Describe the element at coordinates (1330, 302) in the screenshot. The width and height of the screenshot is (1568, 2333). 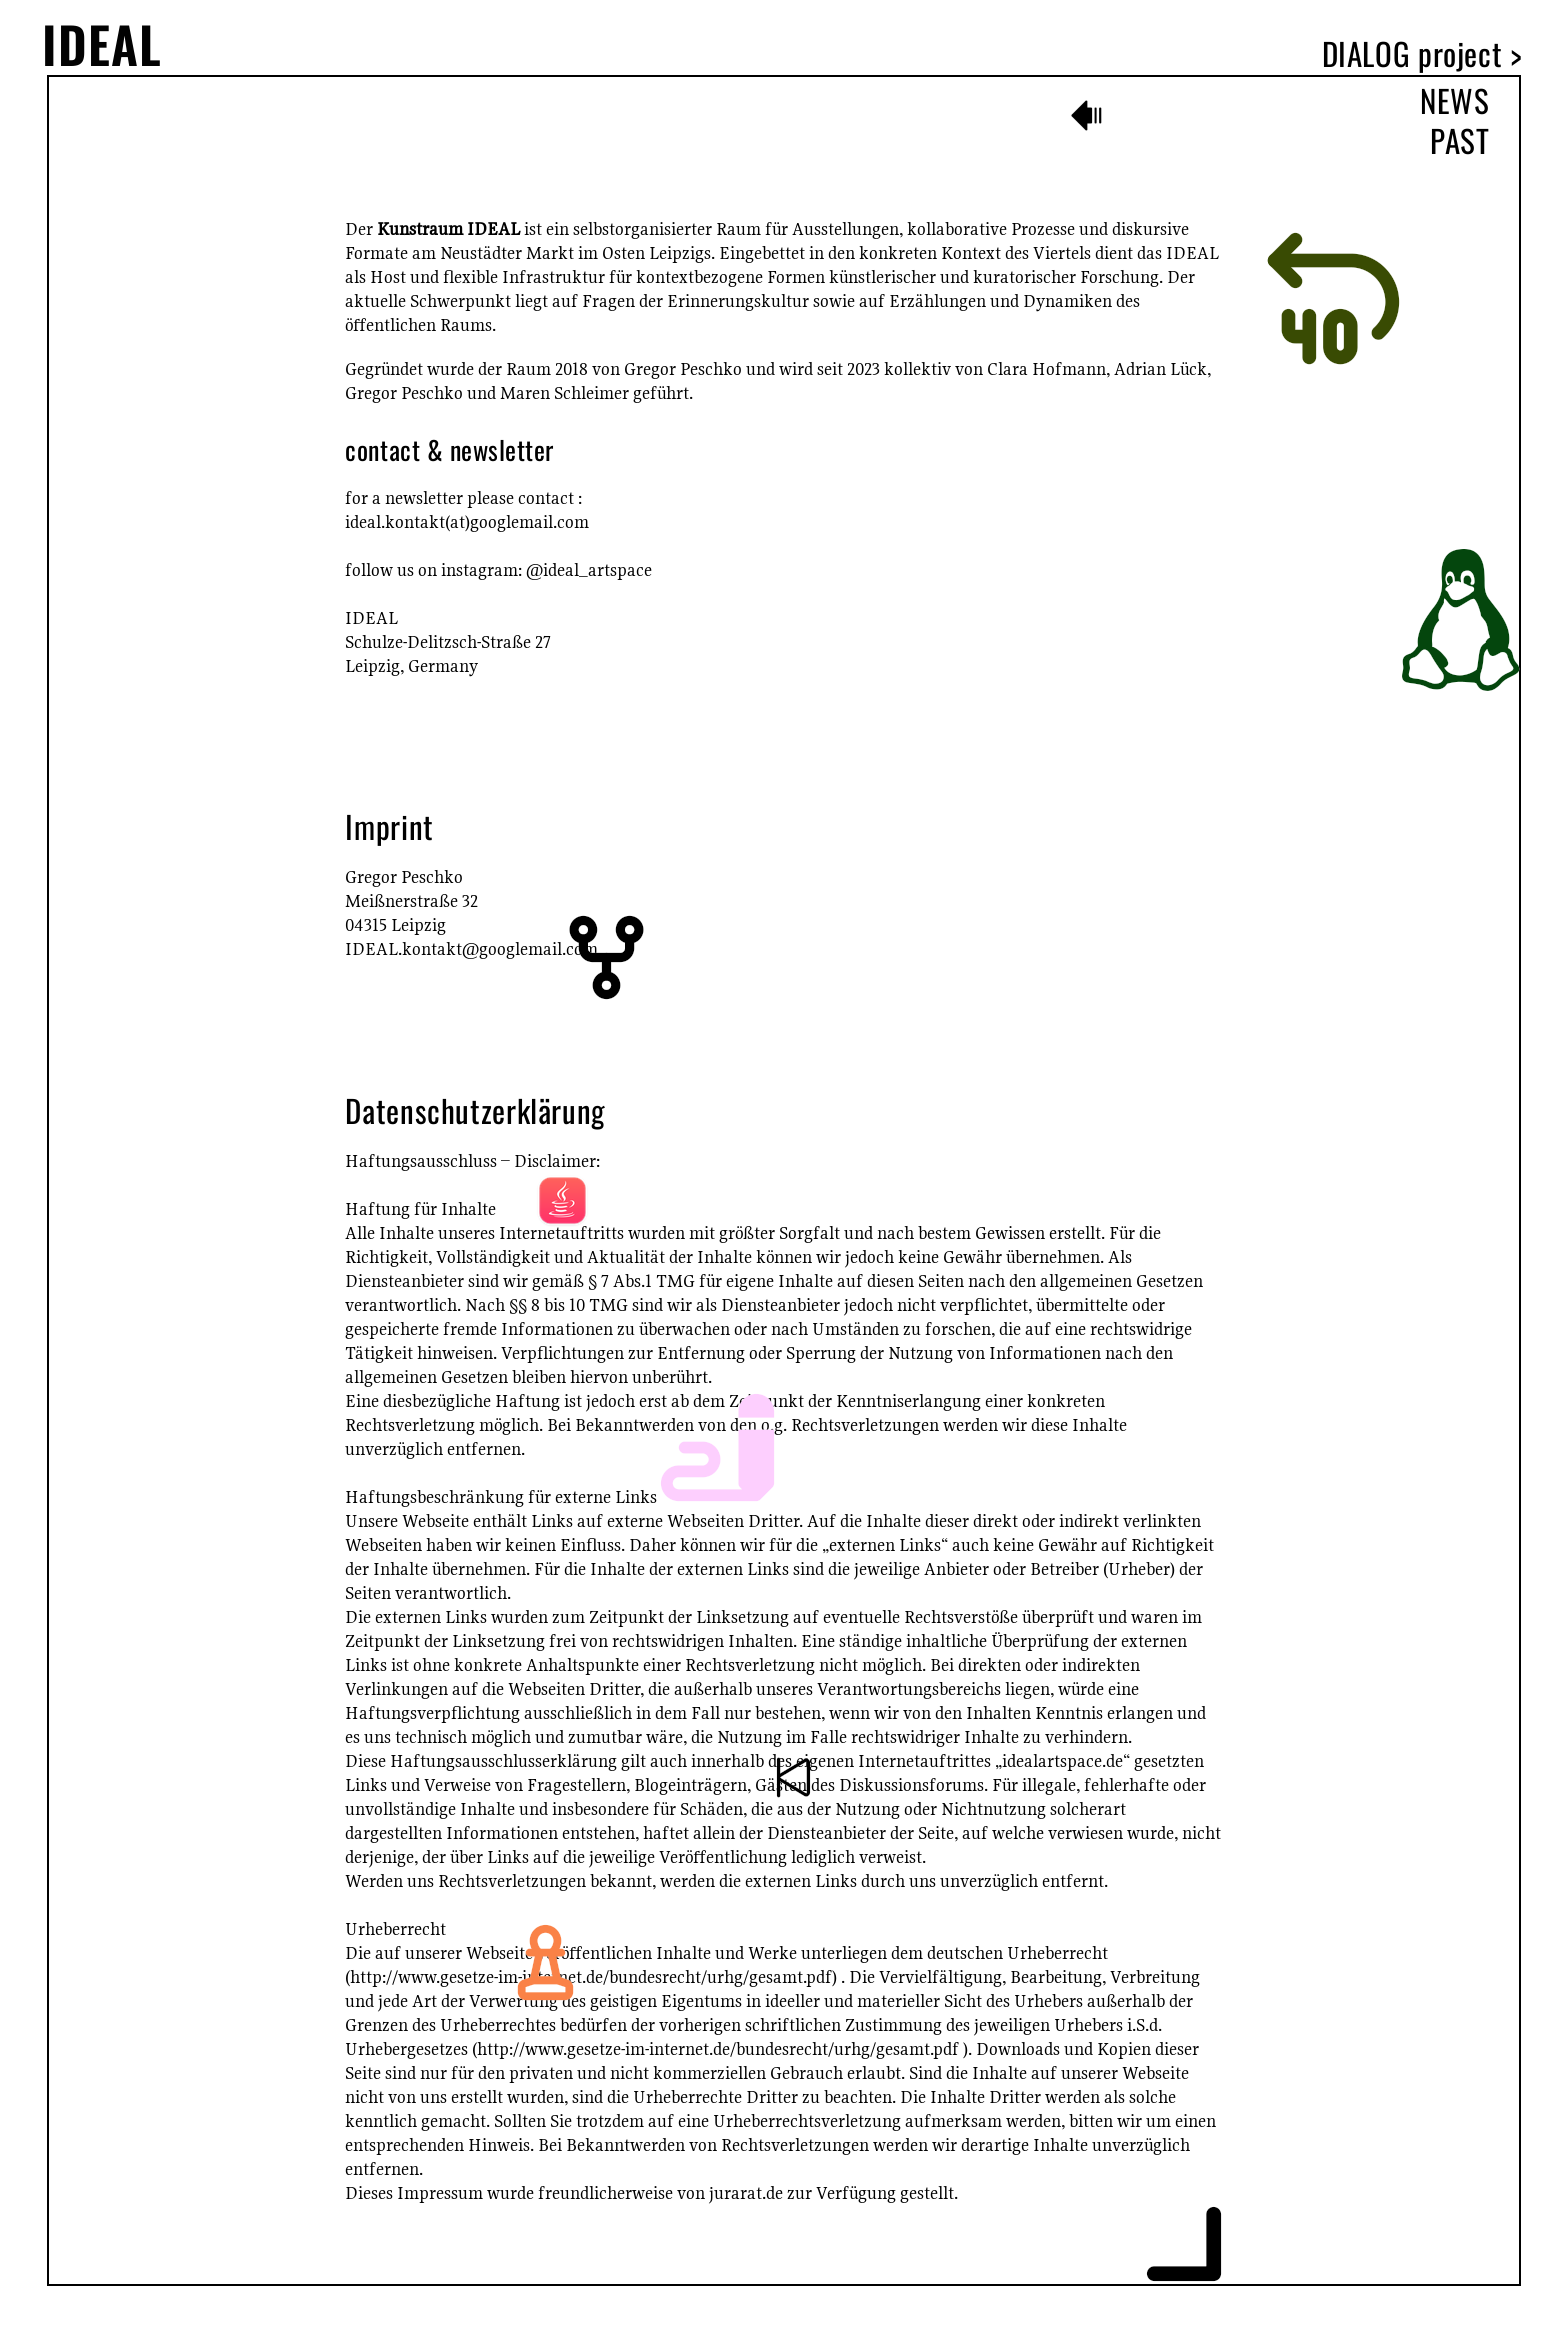
I see `rewind media 40 seconds` at that location.